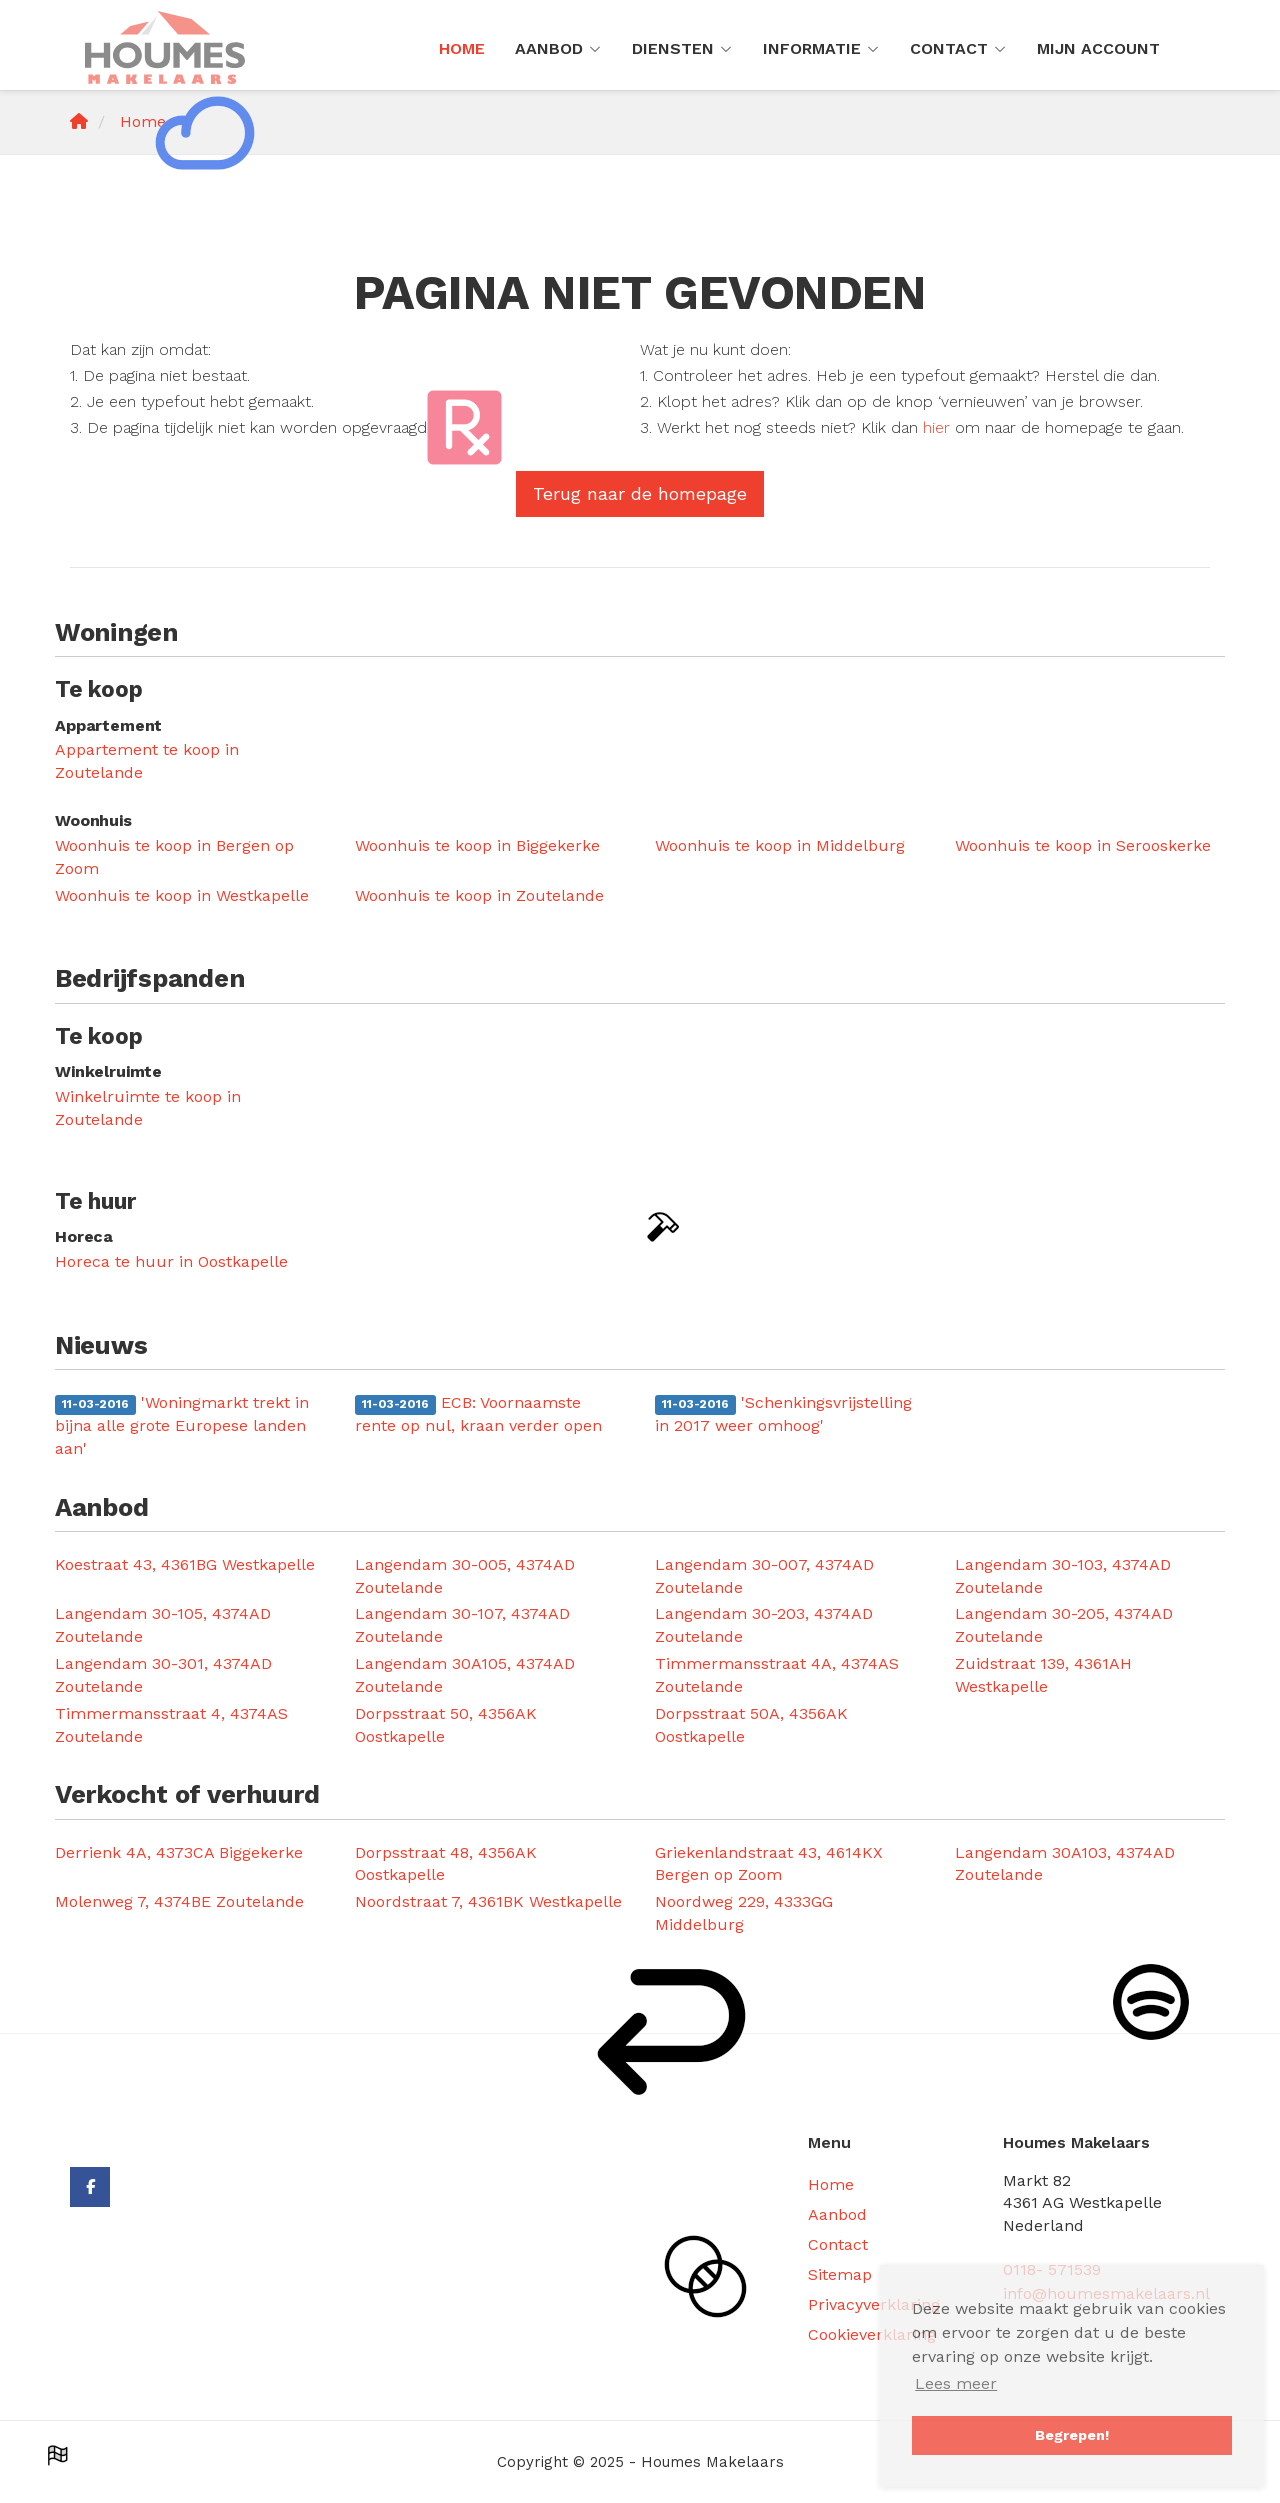 The image size is (1280, 2503). Describe the element at coordinates (661, 1227) in the screenshot. I see `access tools or settings` at that location.